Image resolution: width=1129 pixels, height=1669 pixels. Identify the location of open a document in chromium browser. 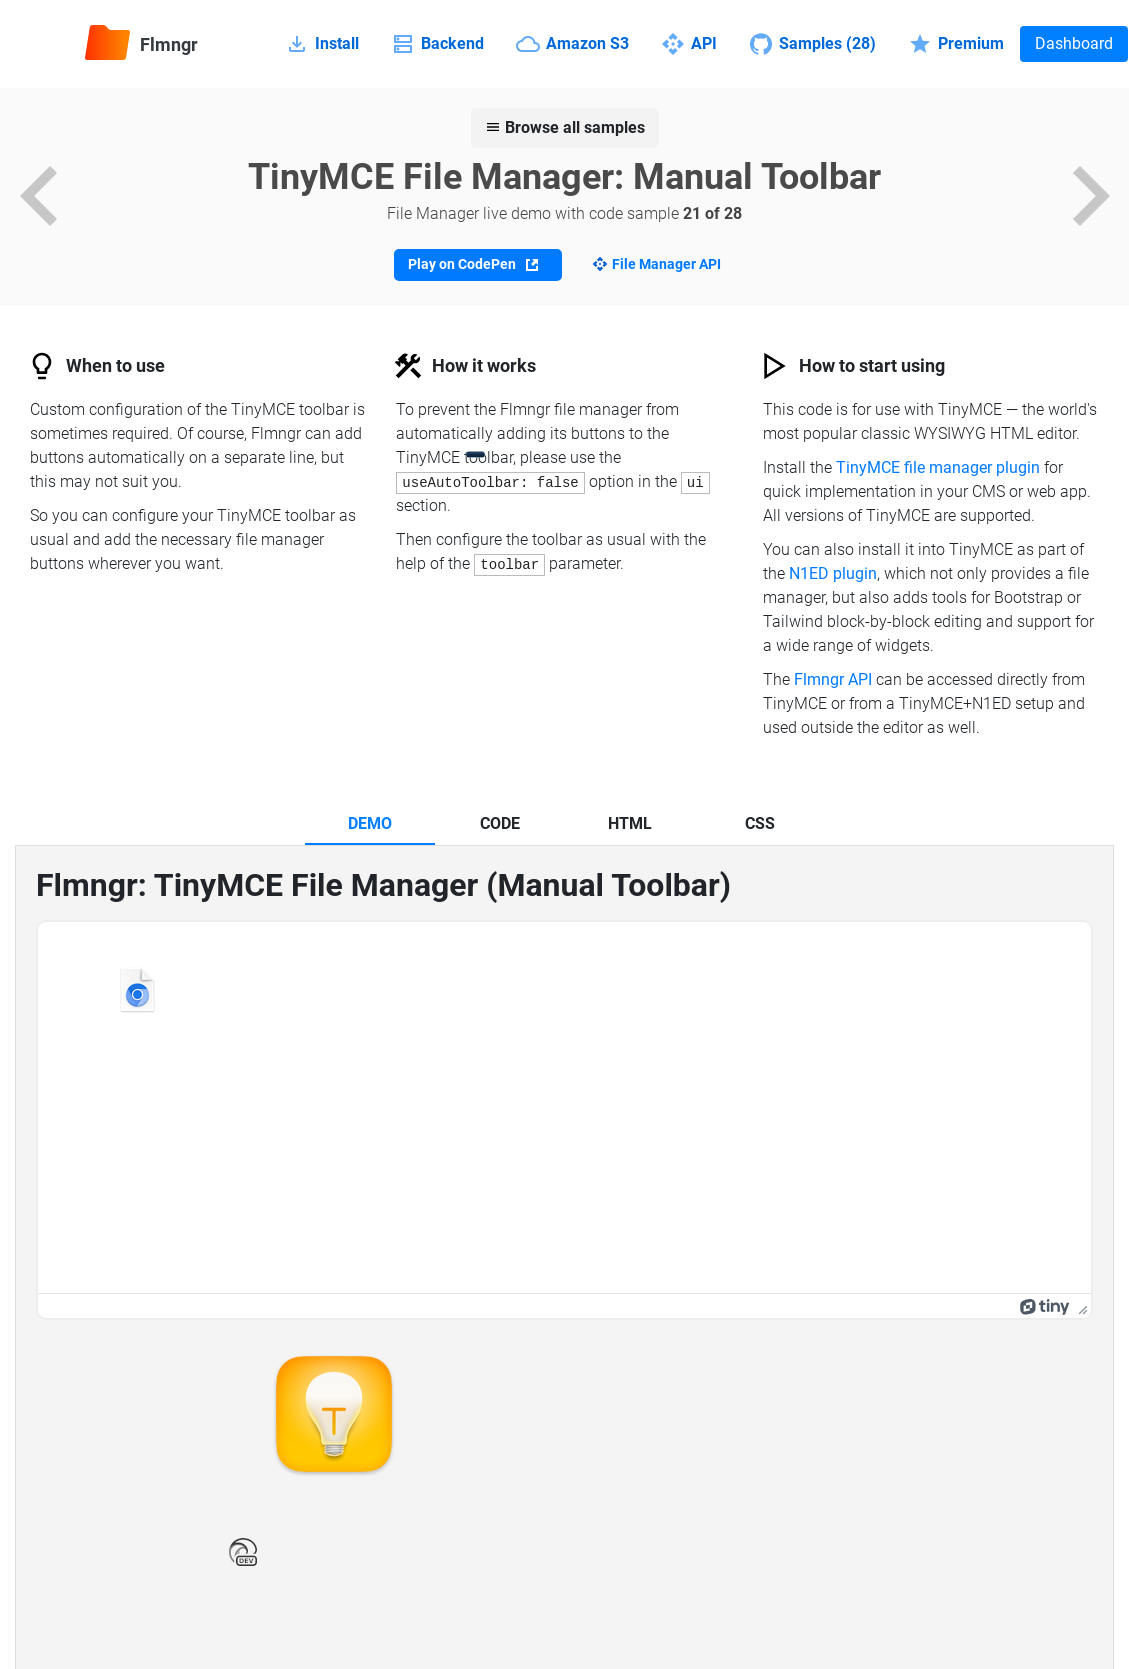
(137, 989).